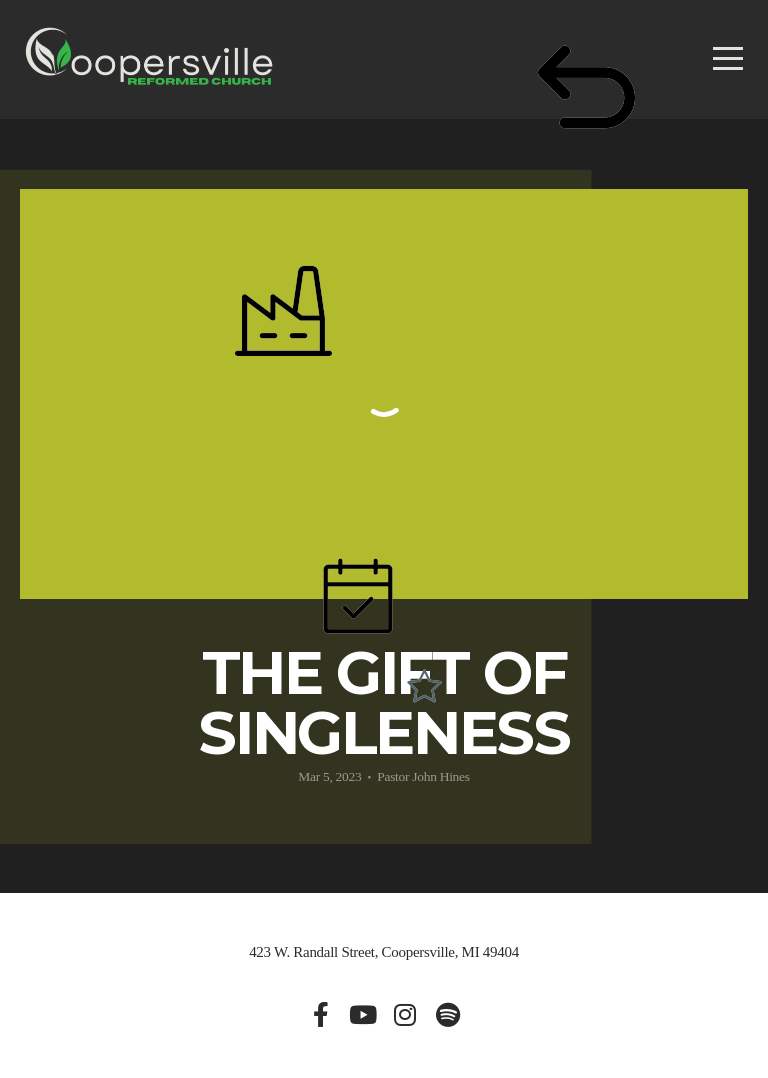 This screenshot has height=1078, width=768. I want to click on view manufacturing or production facilities, so click(283, 314).